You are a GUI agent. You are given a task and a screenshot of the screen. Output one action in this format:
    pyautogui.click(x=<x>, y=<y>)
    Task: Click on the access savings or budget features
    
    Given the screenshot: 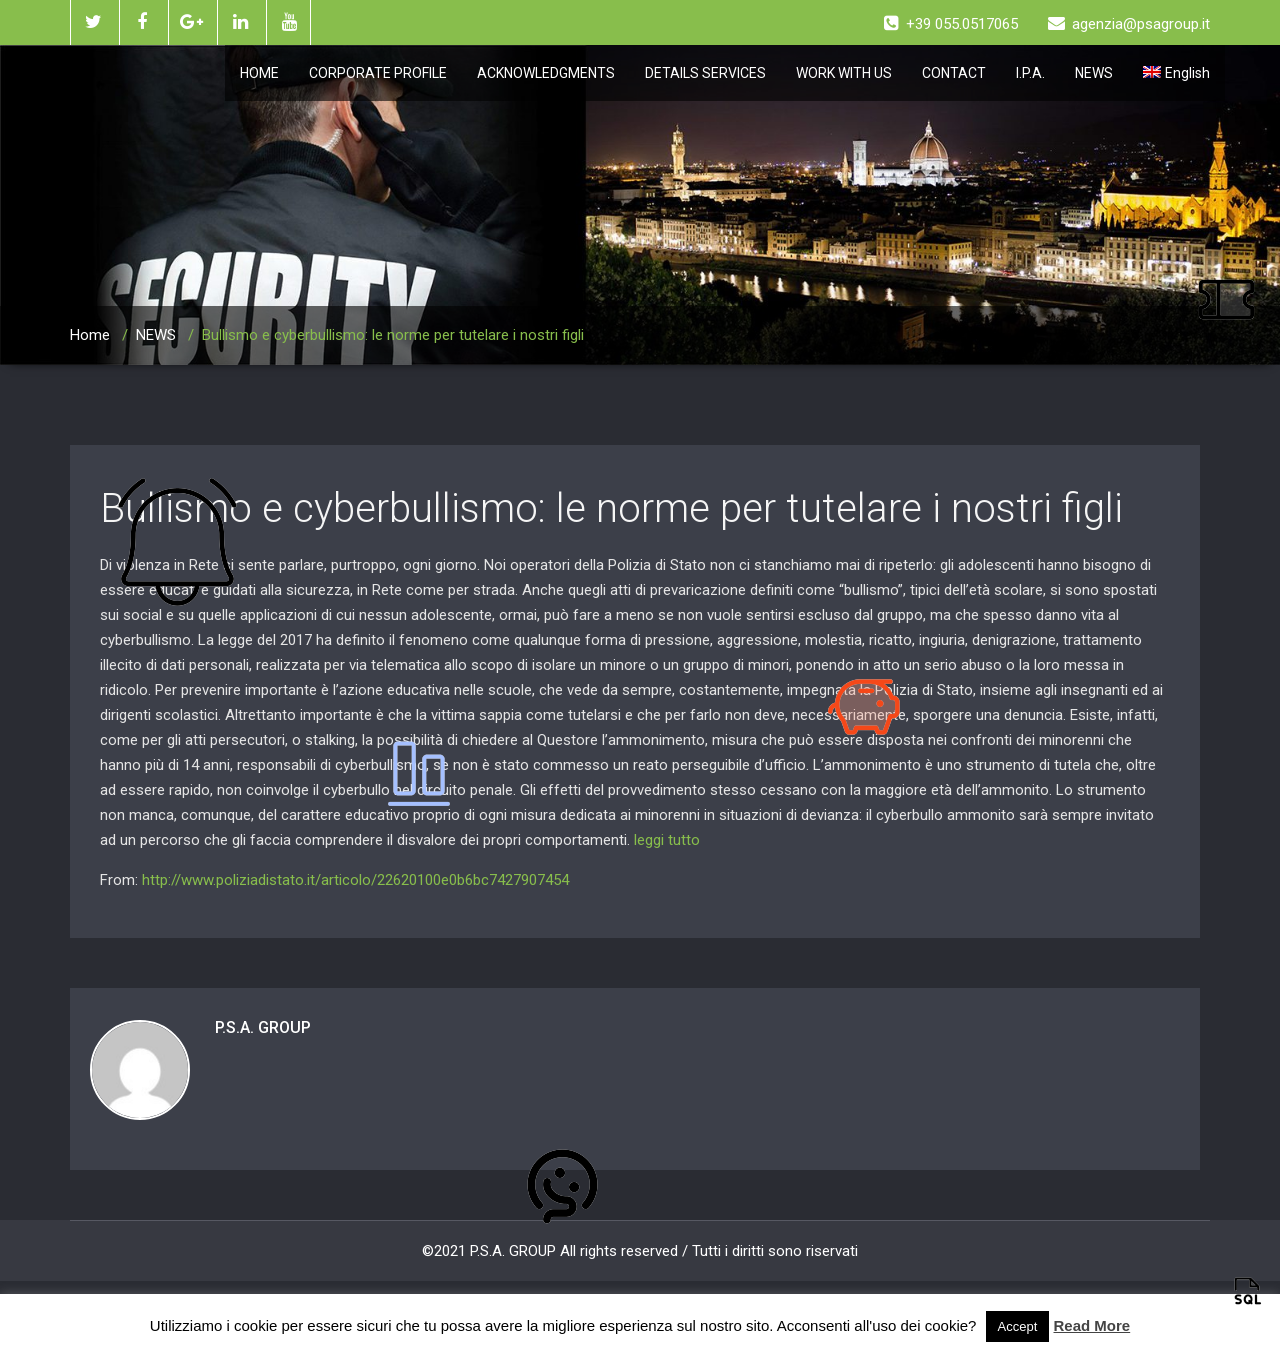 What is the action you would take?
    pyautogui.click(x=865, y=707)
    